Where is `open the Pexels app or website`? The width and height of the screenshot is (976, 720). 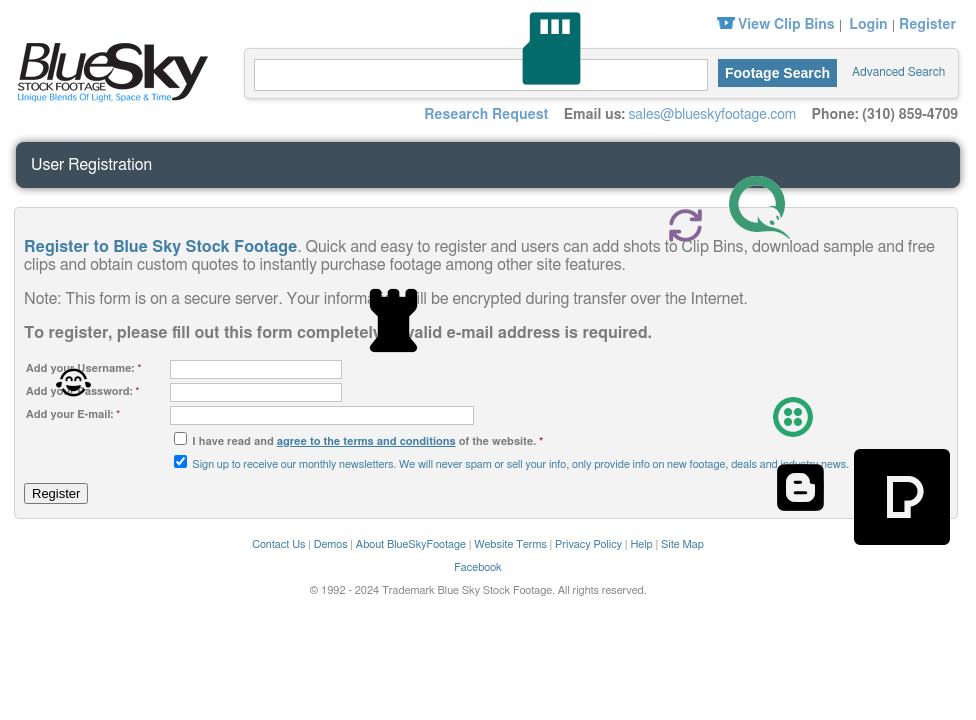
open the Pexels app or website is located at coordinates (902, 497).